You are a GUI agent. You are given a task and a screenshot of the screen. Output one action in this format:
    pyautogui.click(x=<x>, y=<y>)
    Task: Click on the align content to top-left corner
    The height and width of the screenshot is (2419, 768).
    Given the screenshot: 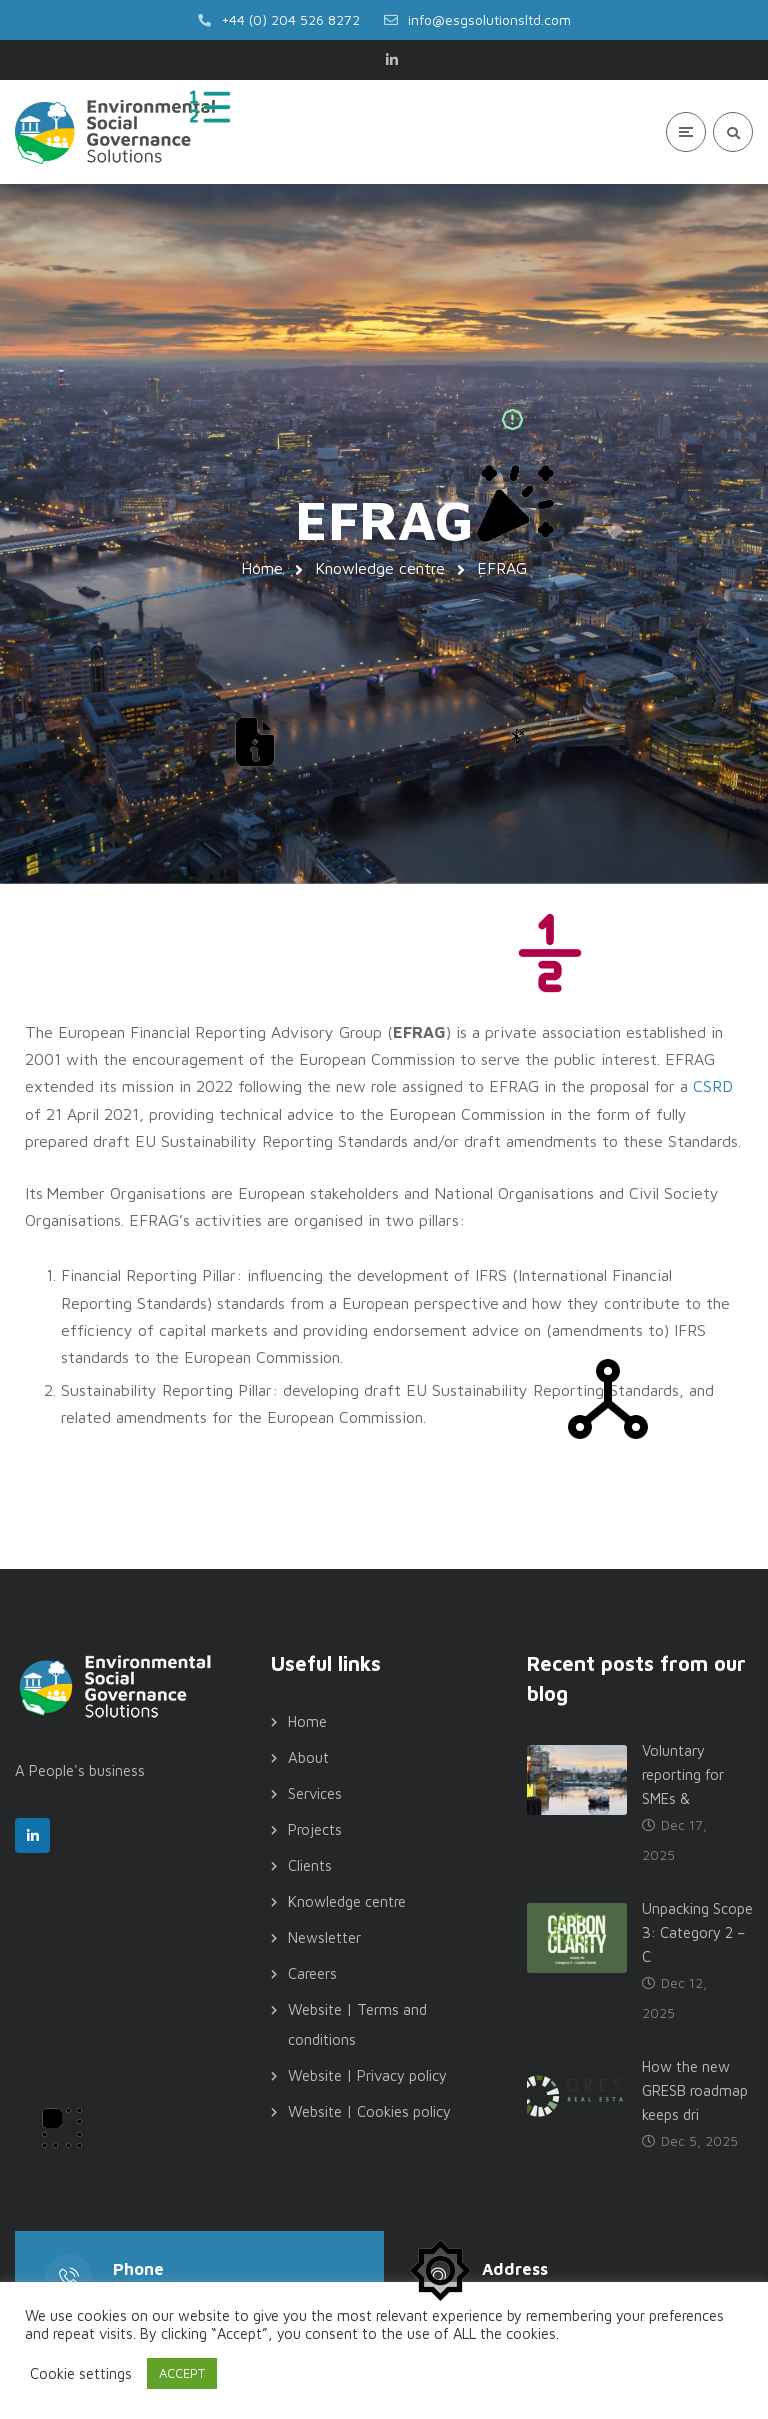 What is the action you would take?
    pyautogui.click(x=62, y=2128)
    